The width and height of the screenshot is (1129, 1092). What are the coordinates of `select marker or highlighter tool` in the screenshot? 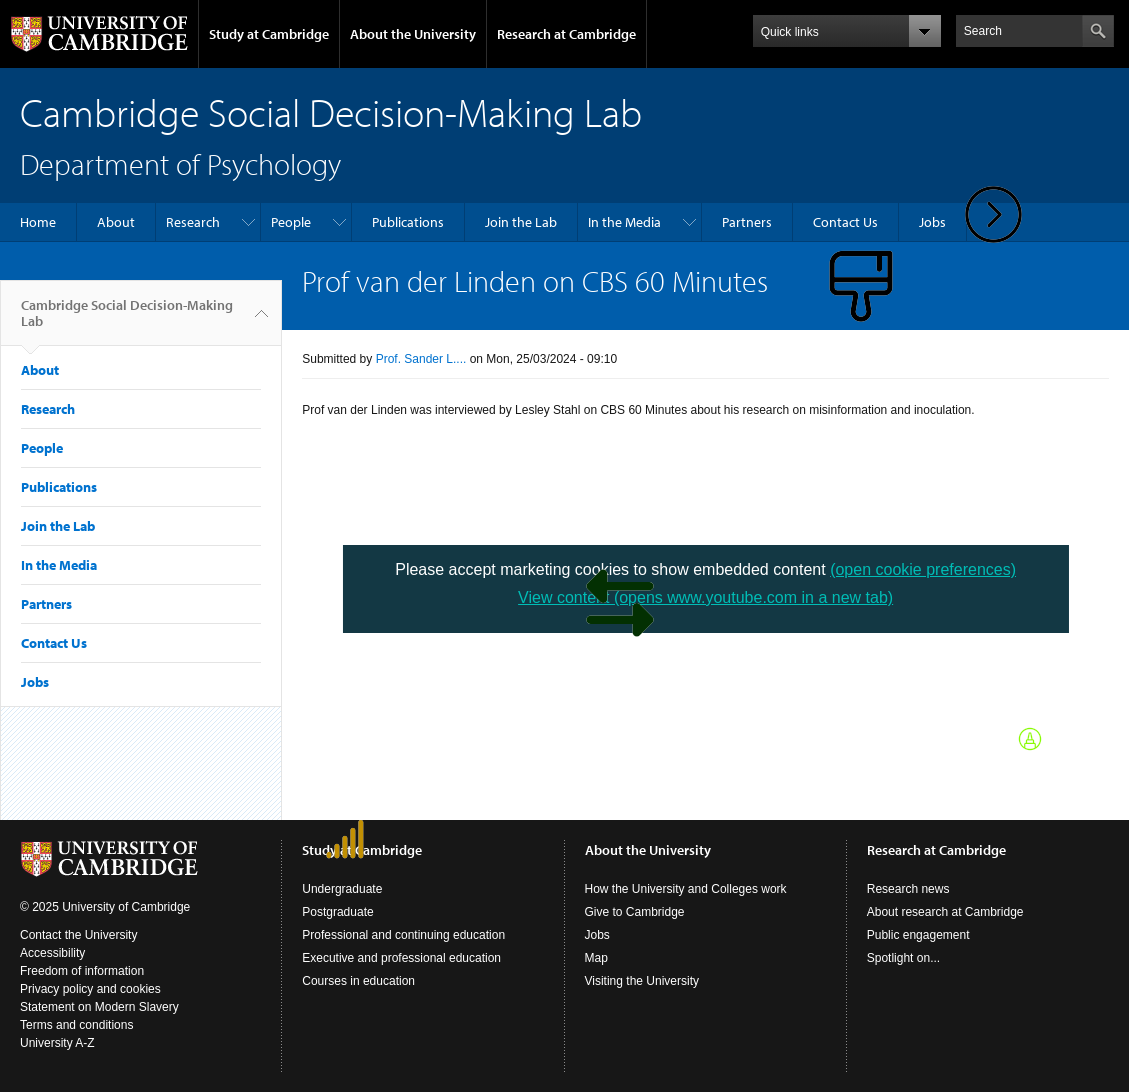 It's located at (1030, 739).